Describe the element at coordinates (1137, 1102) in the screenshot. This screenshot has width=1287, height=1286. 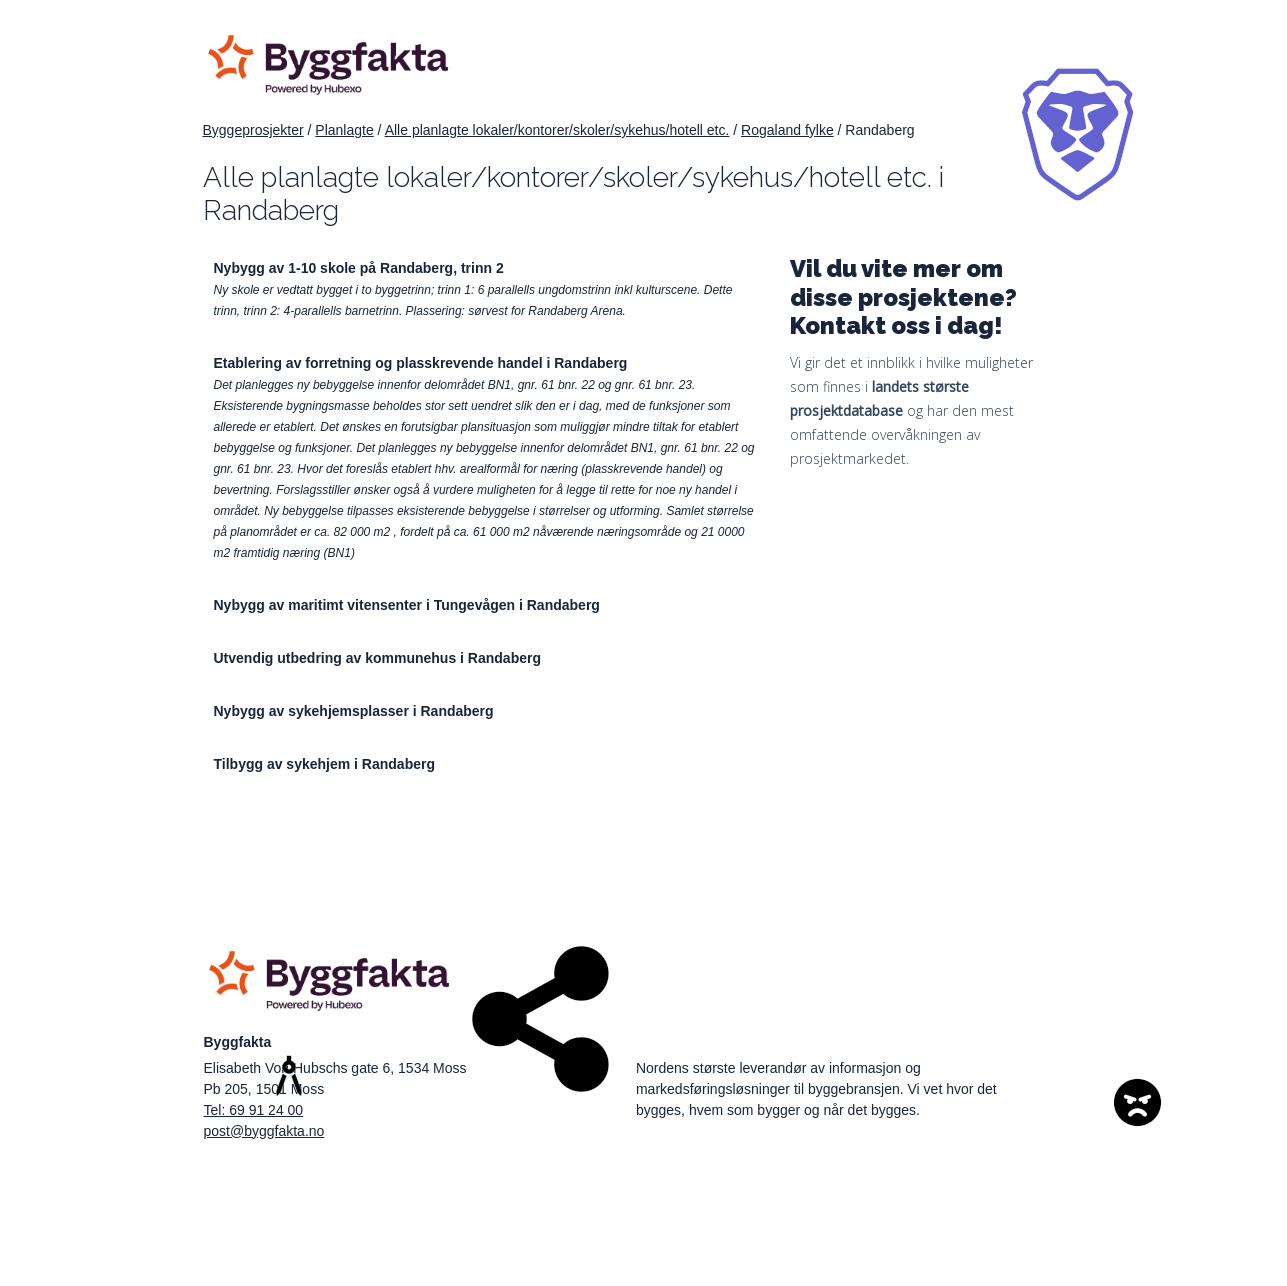
I see `react to a post with anger` at that location.